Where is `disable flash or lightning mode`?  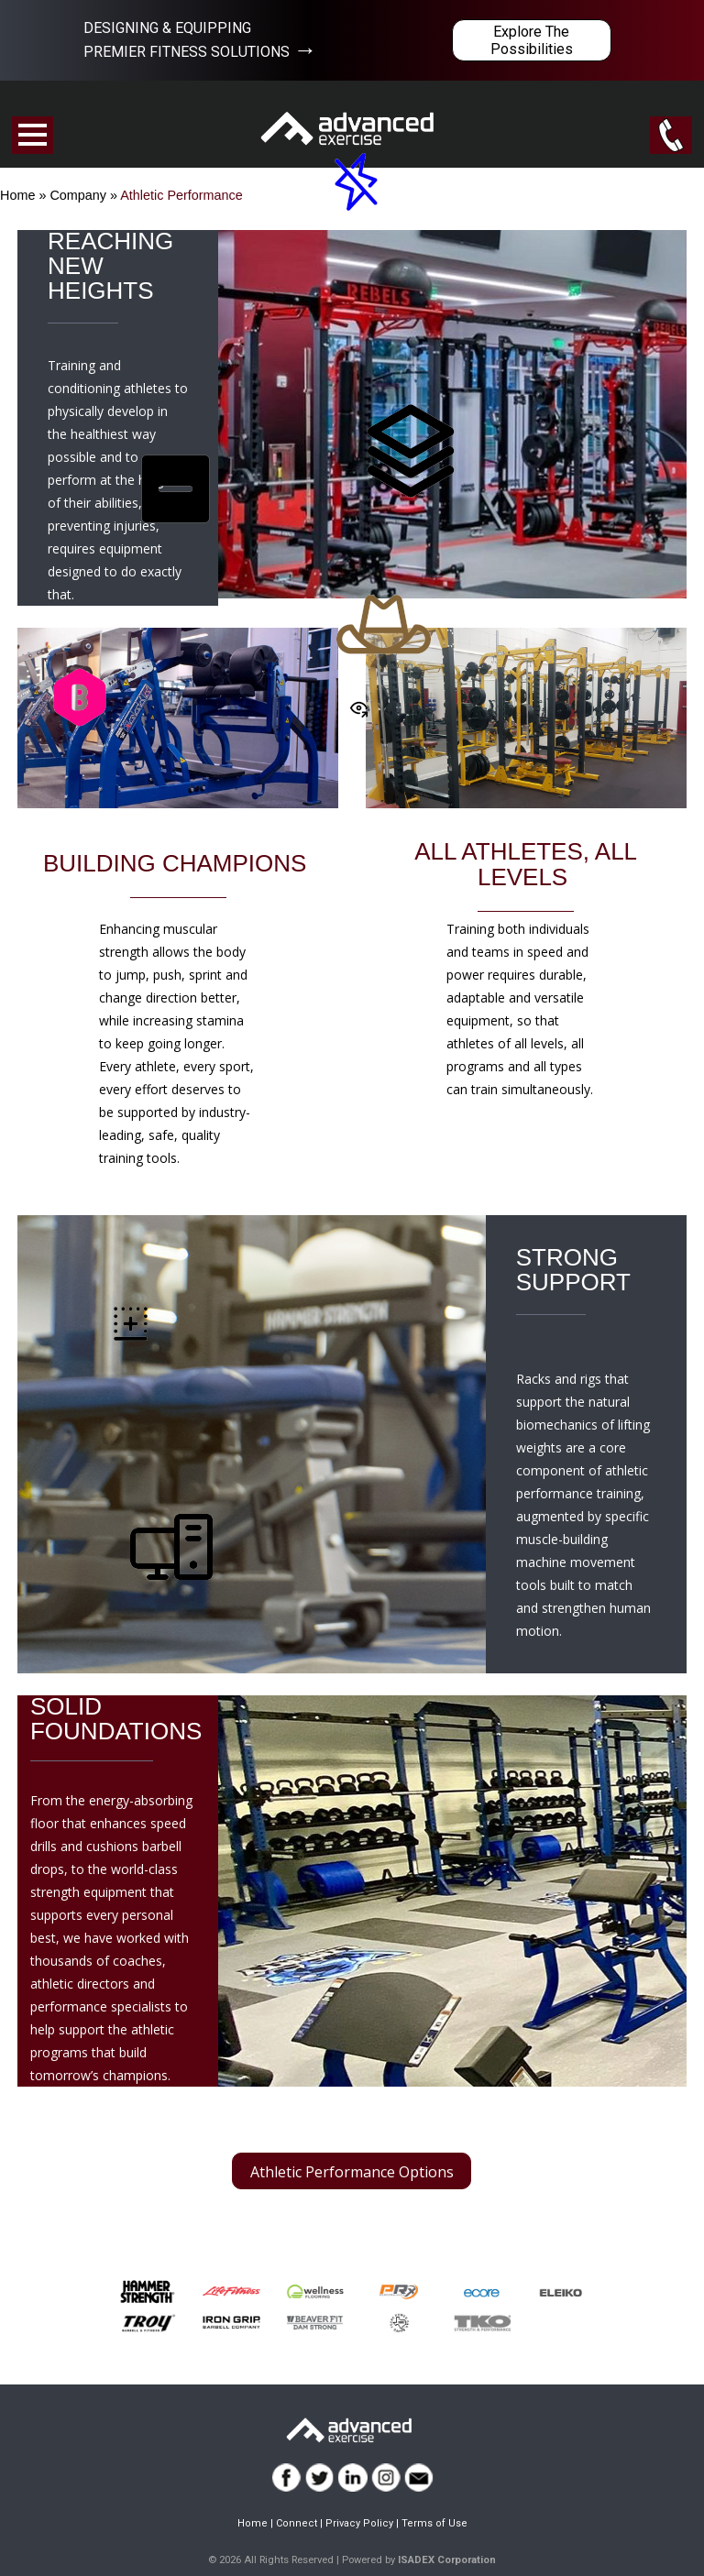 disable flash or lightning mode is located at coordinates (356, 181).